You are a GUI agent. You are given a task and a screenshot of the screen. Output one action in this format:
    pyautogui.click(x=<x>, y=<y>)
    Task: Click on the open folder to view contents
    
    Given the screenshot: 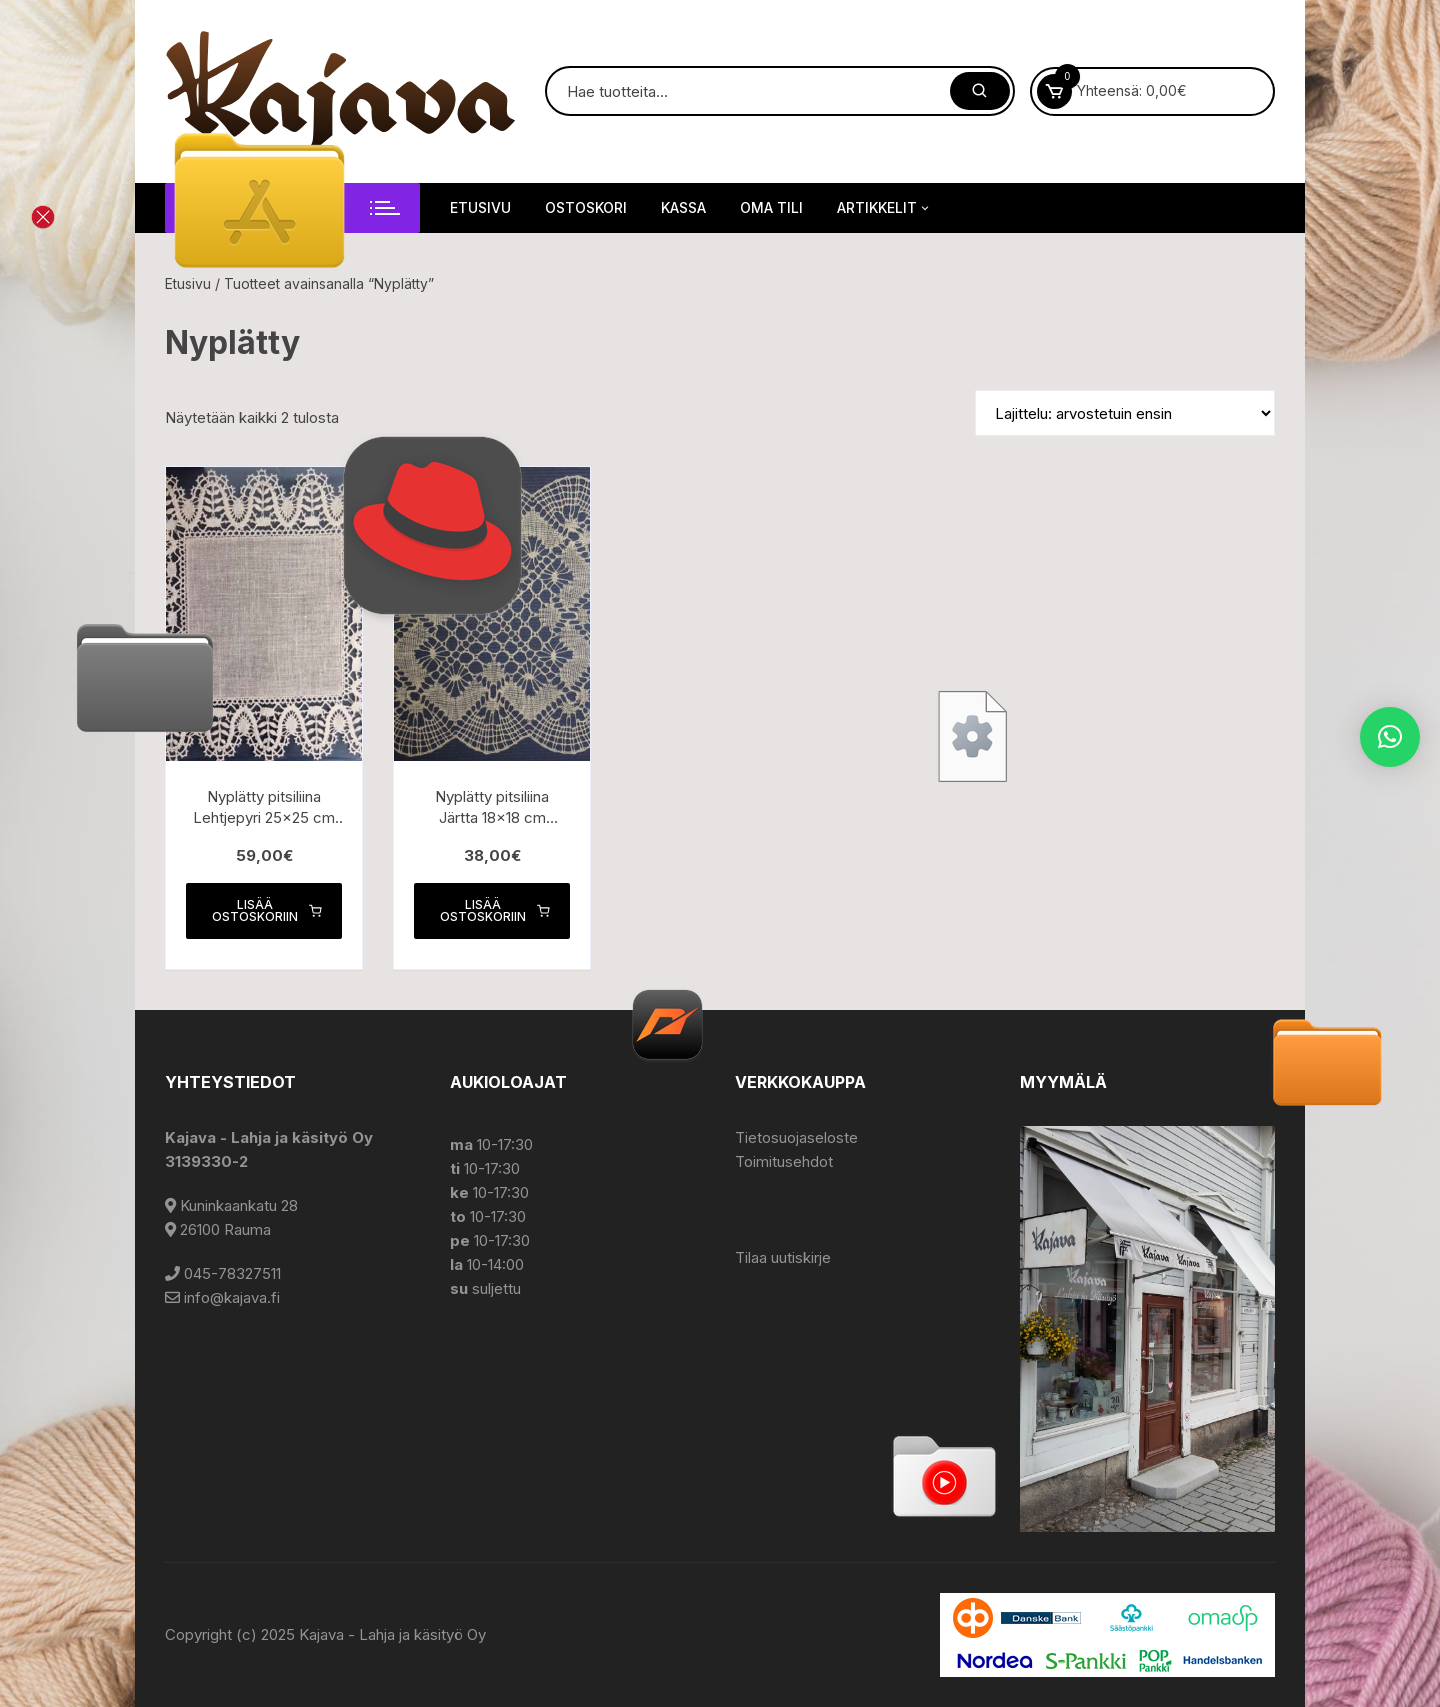 What is the action you would take?
    pyautogui.click(x=1327, y=1062)
    